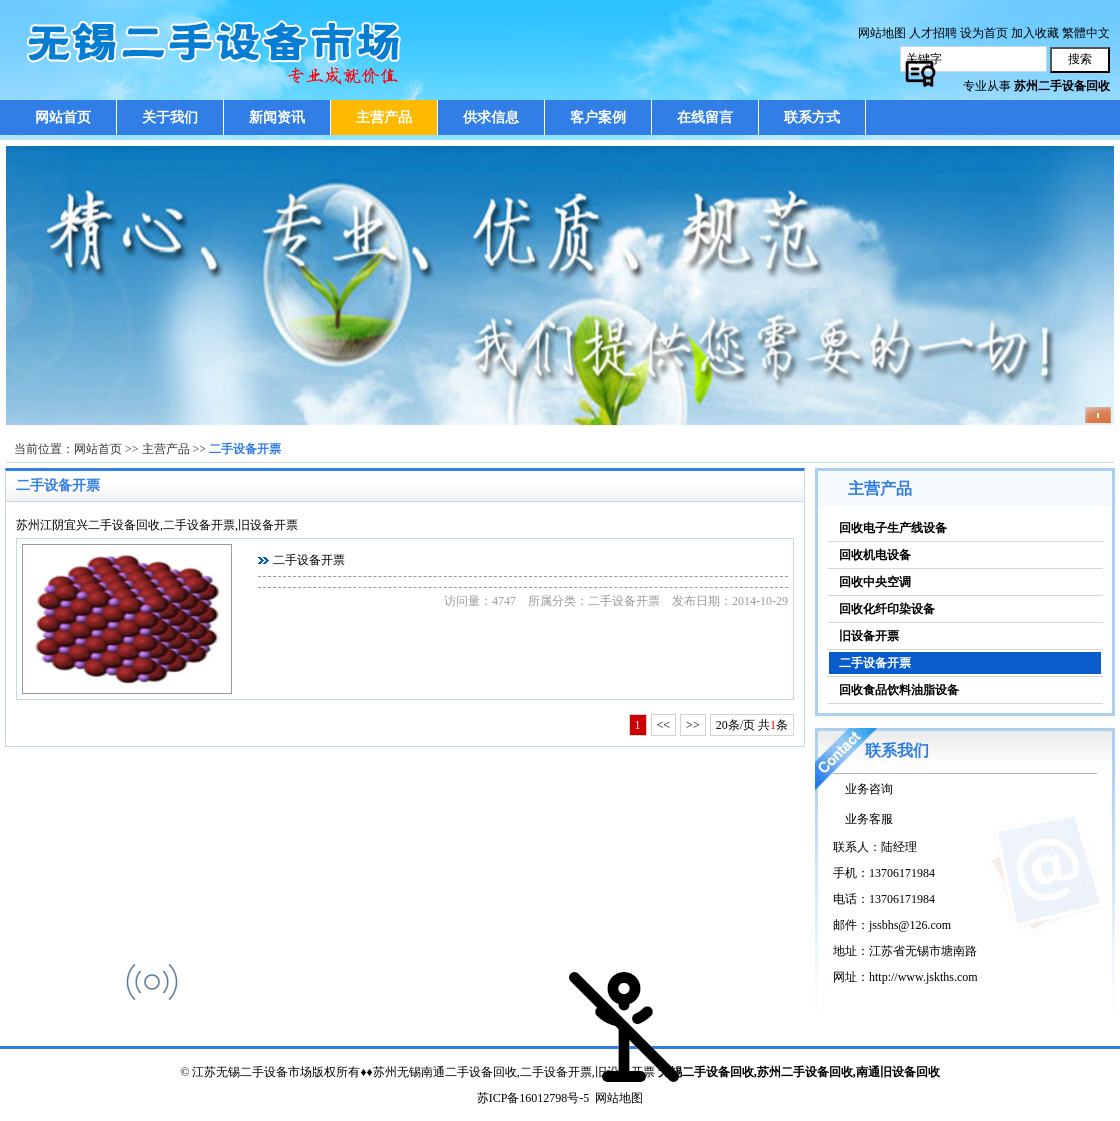 The image size is (1120, 1121). I want to click on broadcast or stream live content, so click(152, 982).